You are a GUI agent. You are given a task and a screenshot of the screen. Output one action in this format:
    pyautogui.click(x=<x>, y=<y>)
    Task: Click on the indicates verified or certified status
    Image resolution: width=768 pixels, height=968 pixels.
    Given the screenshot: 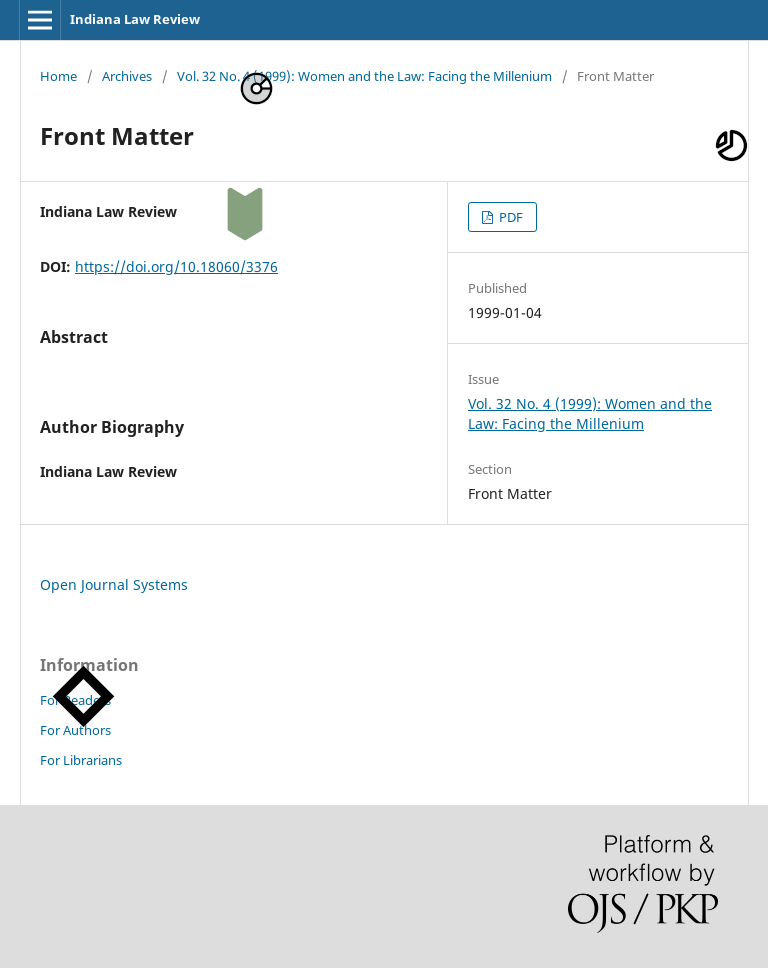 What is the action you would take?
    pyautogui.click(x=245, y=214)
    